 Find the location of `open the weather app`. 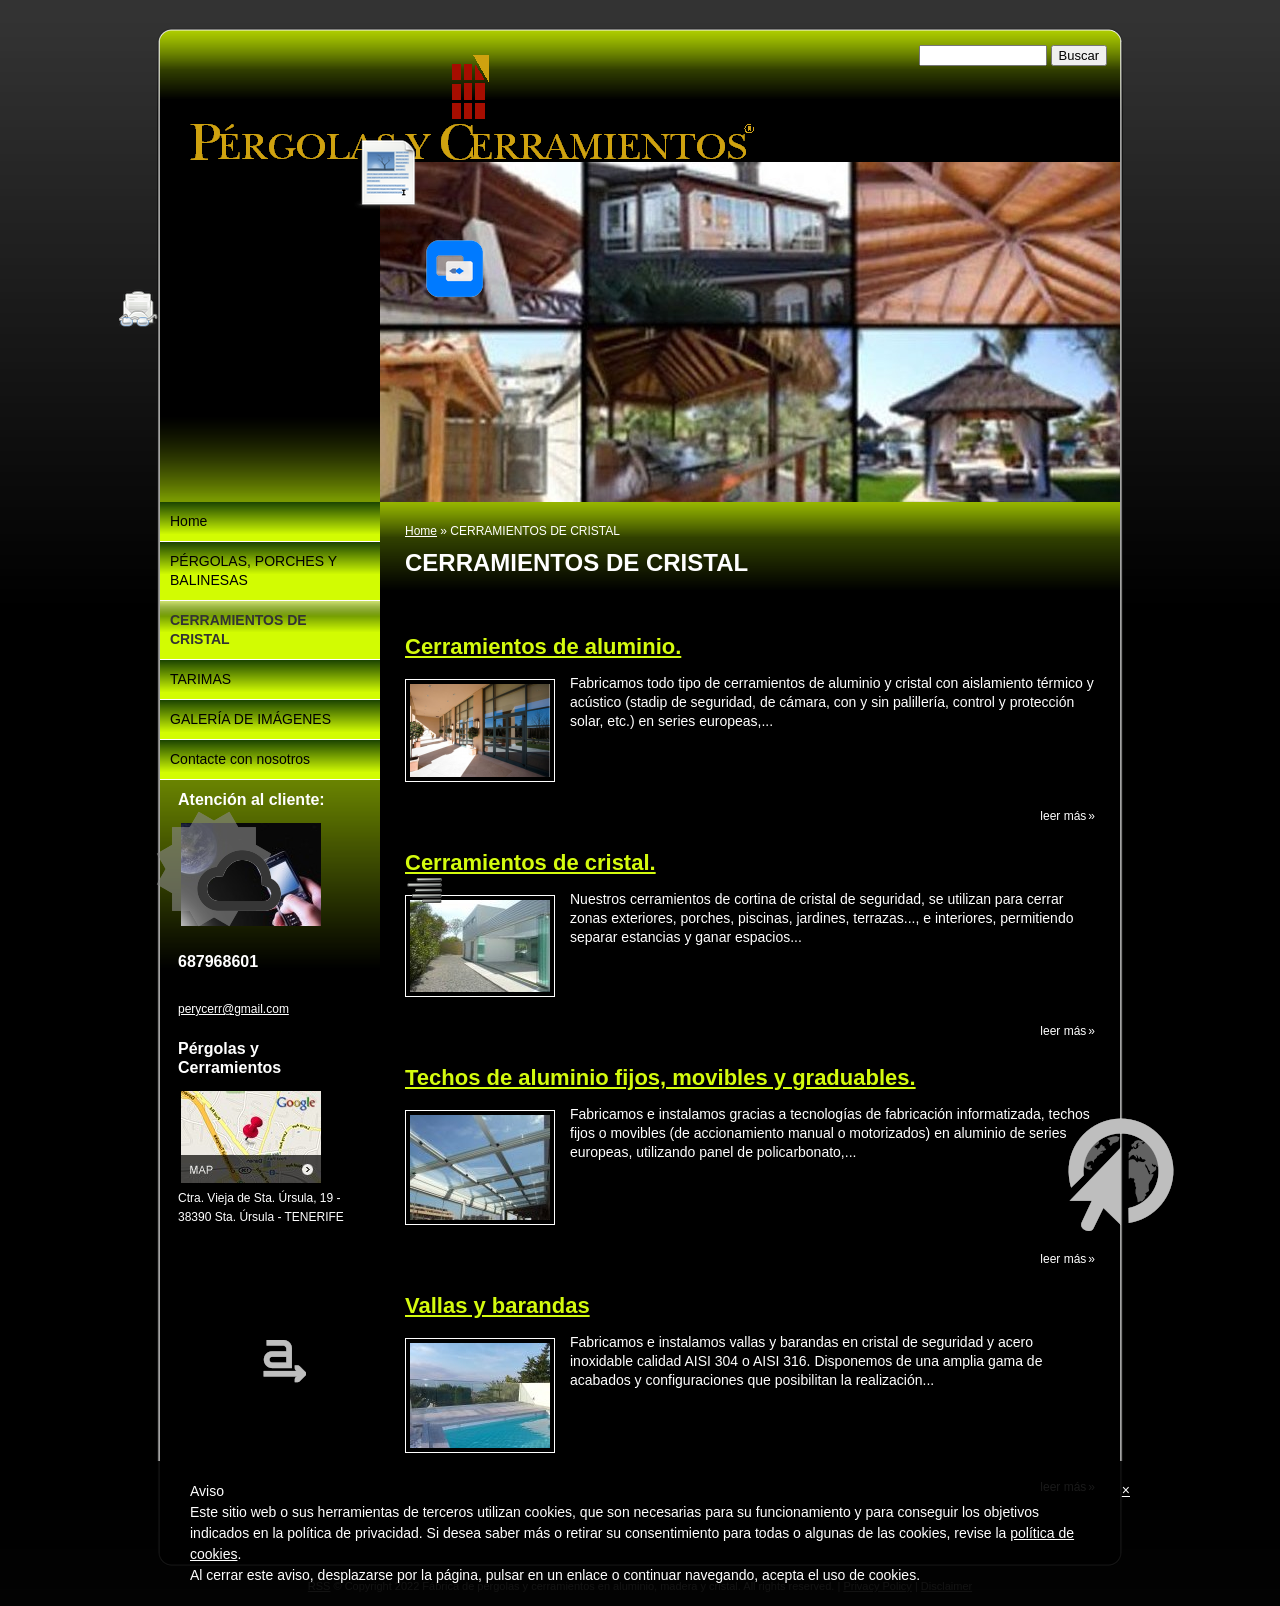

open the weather app is located at coordinates (214, 869).